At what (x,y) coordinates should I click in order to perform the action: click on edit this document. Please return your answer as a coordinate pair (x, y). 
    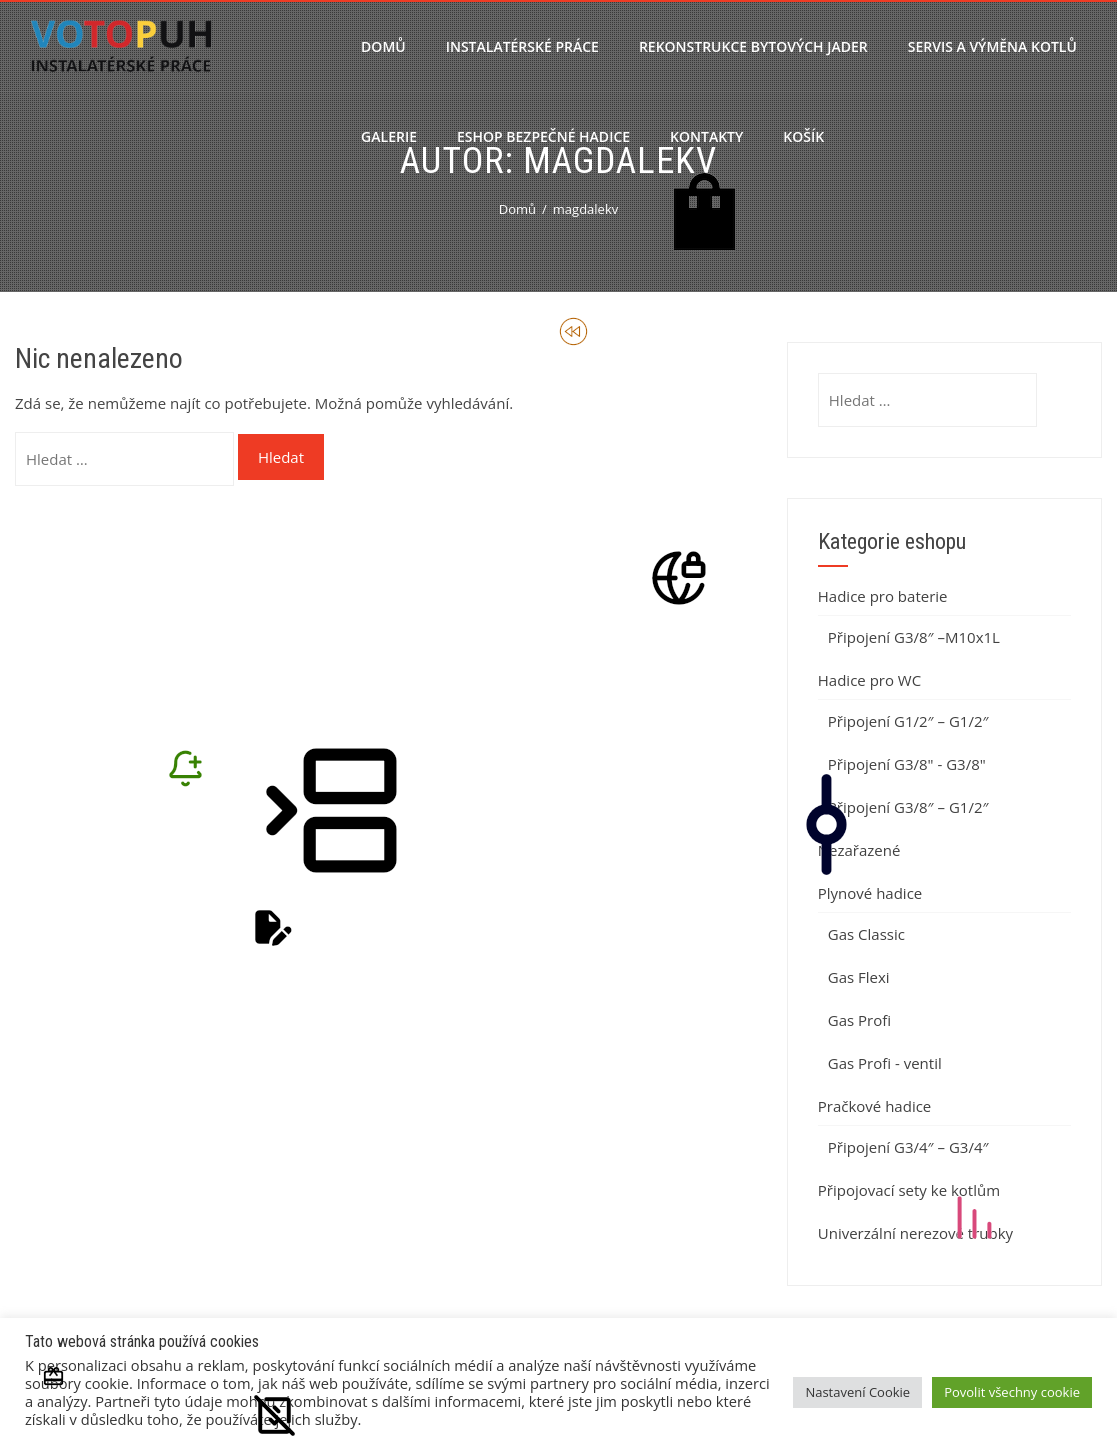
    Looking at the image, I should click on (272, 927).